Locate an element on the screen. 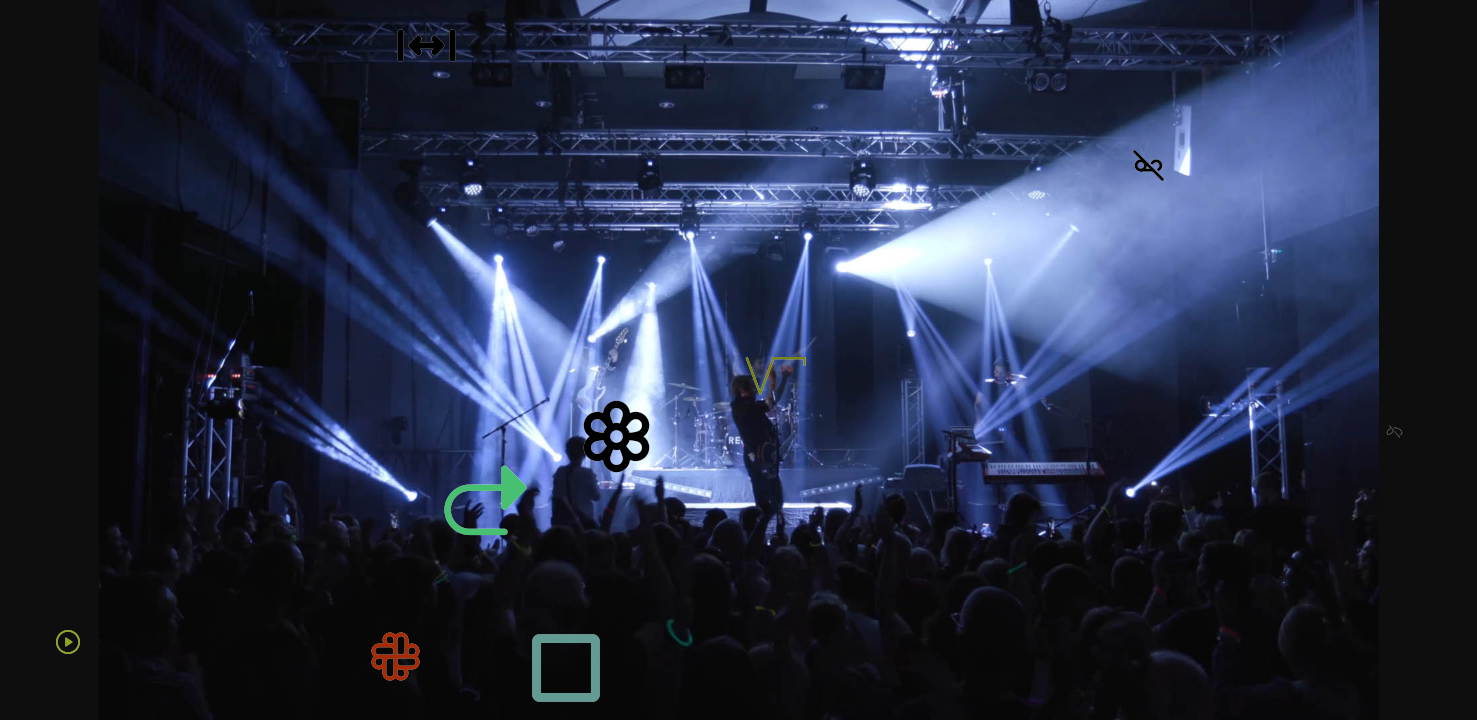  adjust horizontal spacing or margins is located at coordinates (426, 45).